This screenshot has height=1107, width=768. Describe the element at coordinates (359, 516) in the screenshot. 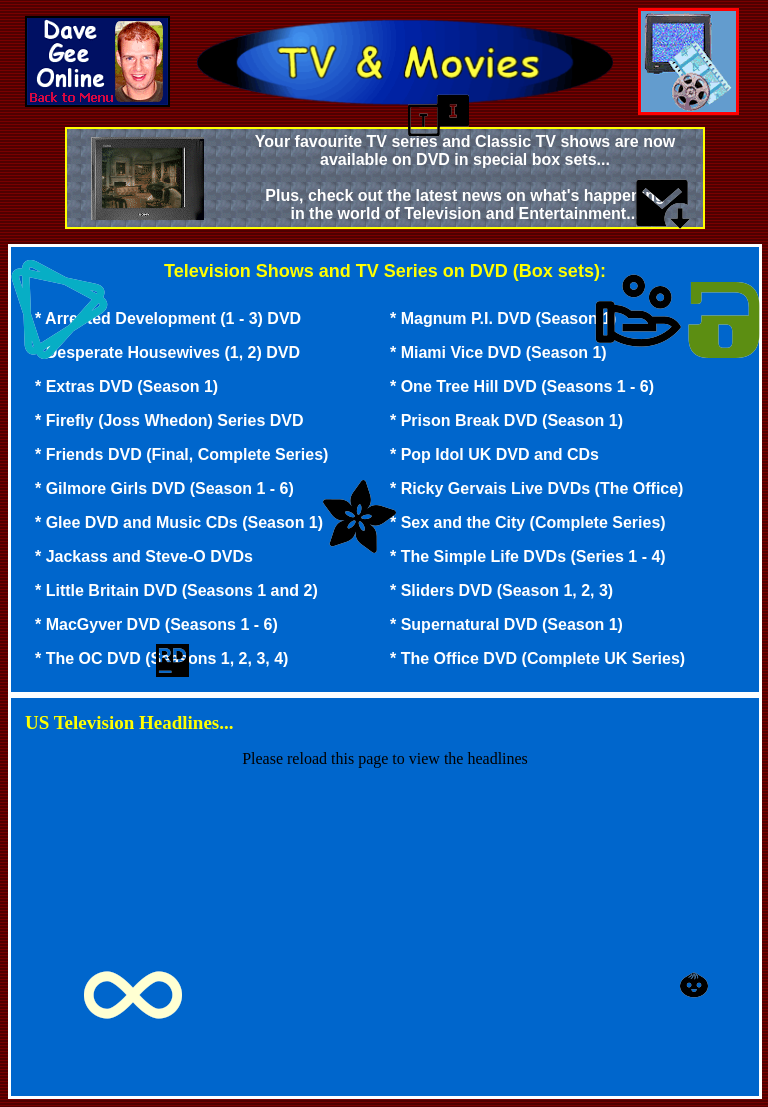

I see `visit the Adafruit website or store` at that location.